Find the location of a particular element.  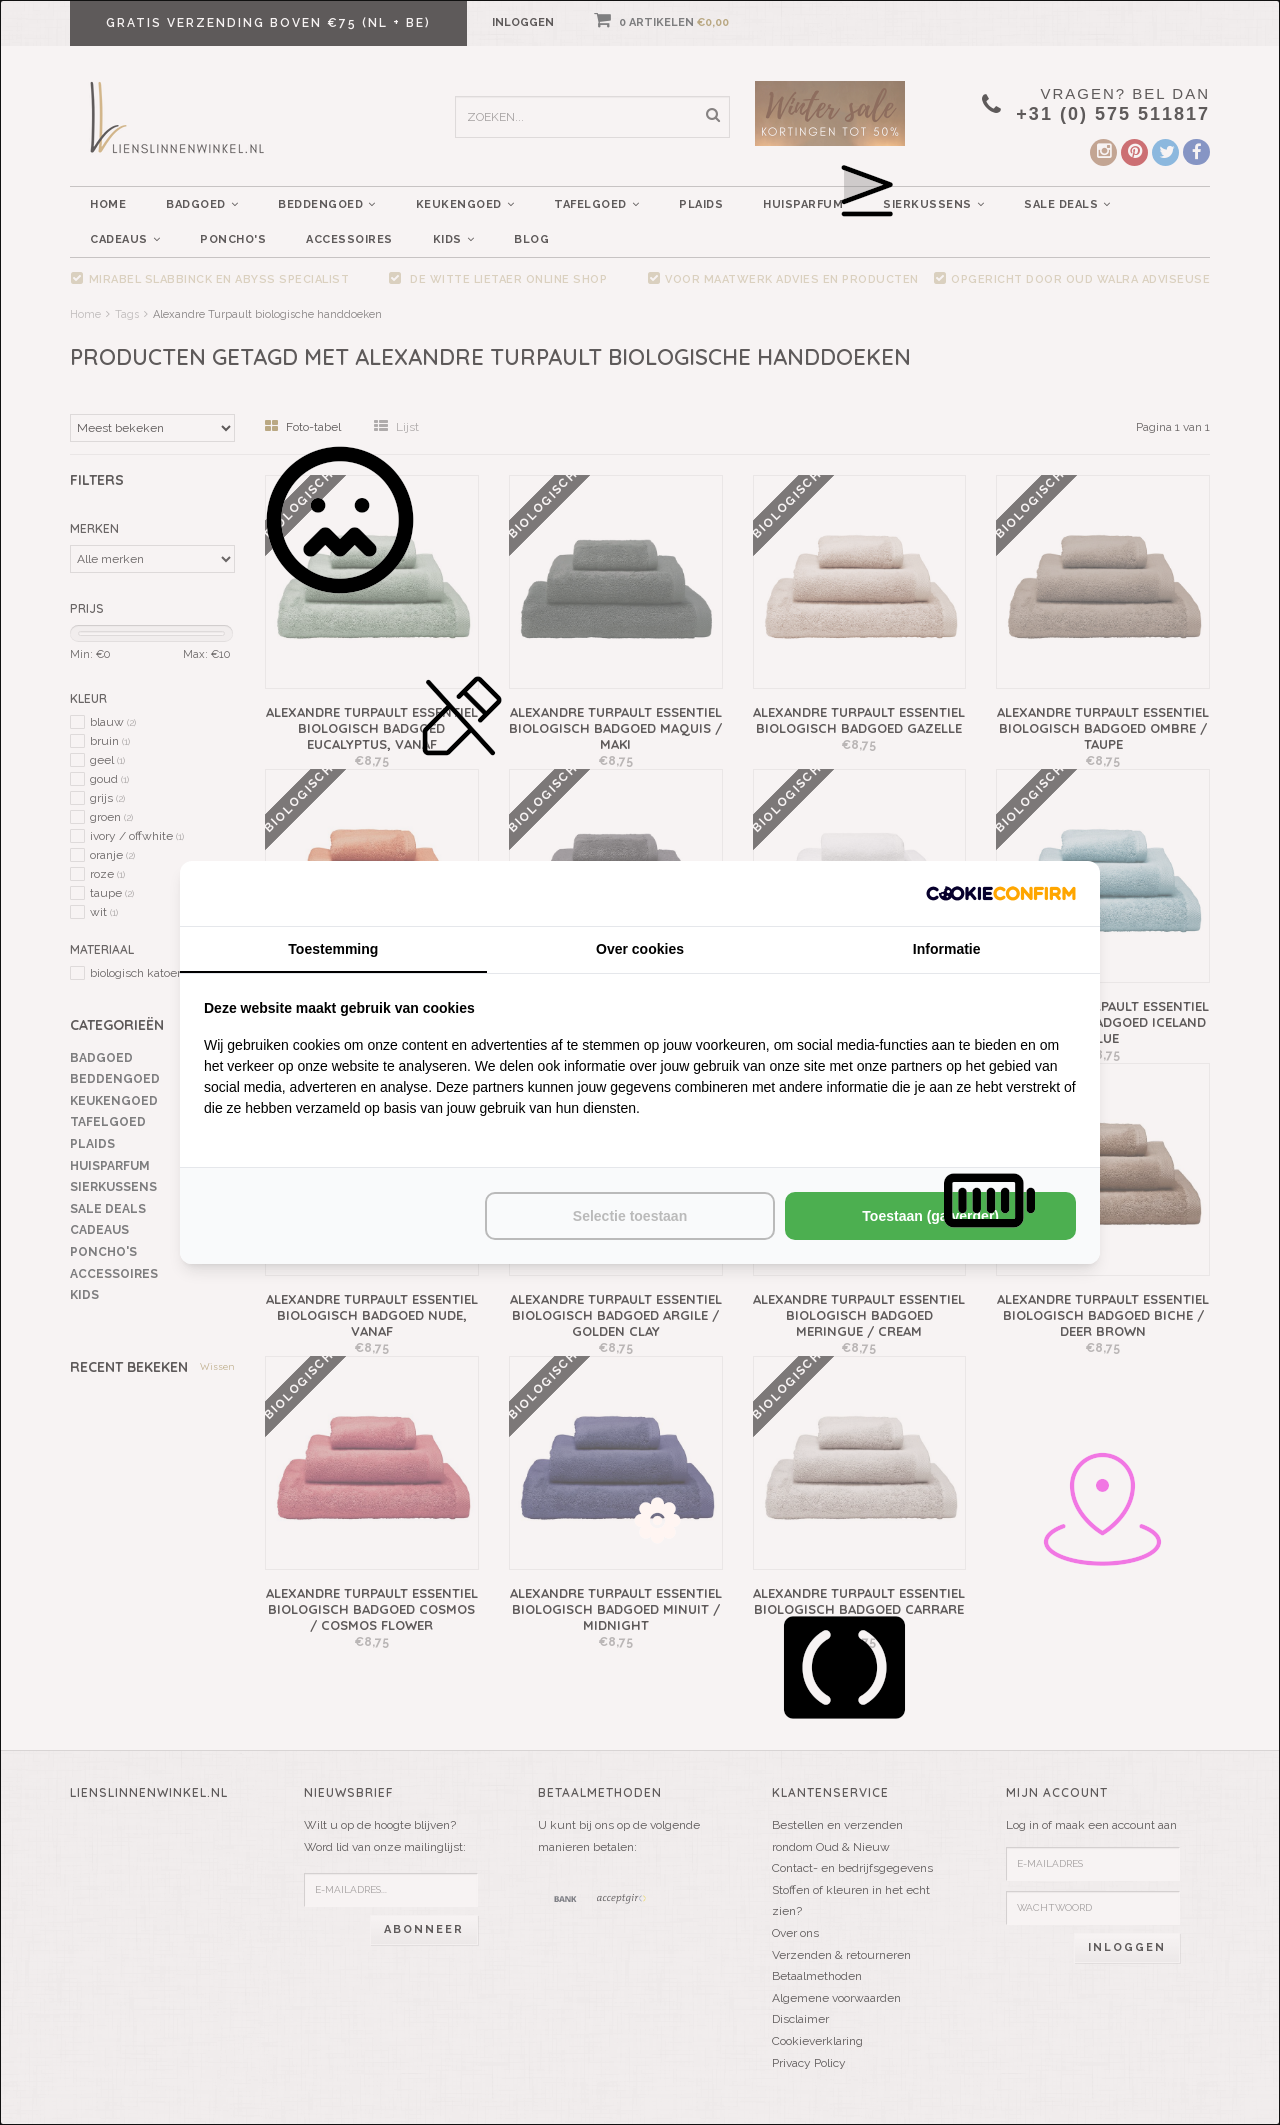

view location area or zone on map is located at coordinates (1102, 1511).